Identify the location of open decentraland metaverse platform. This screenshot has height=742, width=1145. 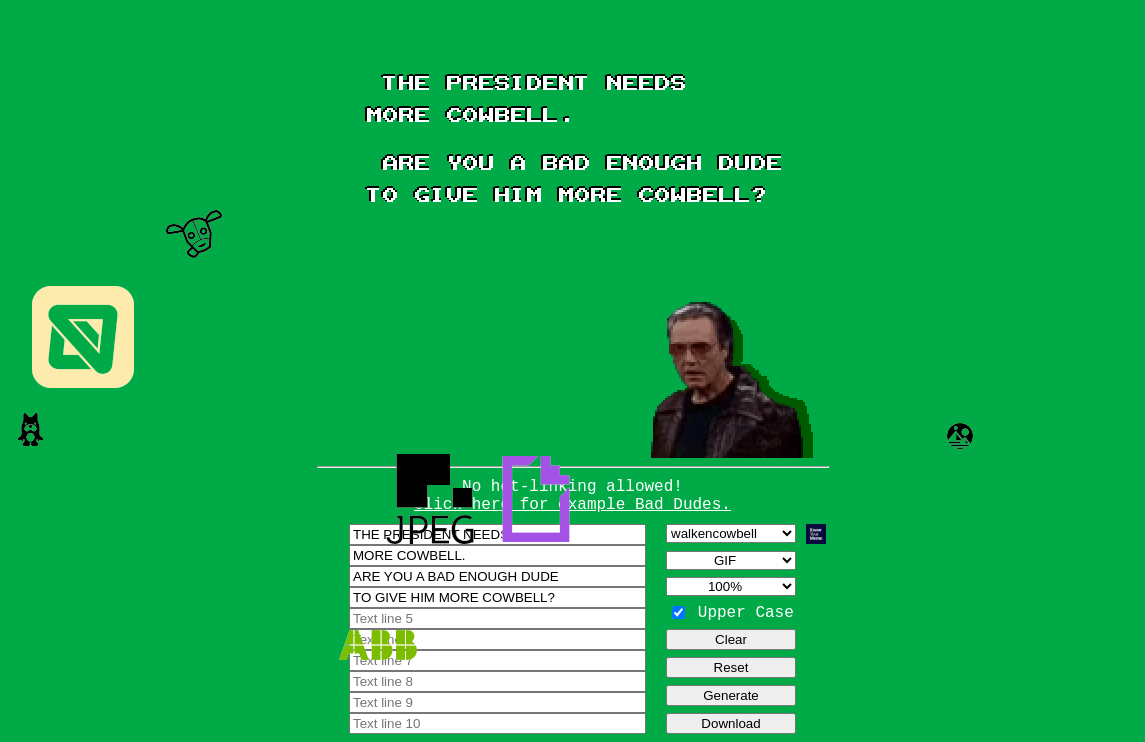
(960, 436).